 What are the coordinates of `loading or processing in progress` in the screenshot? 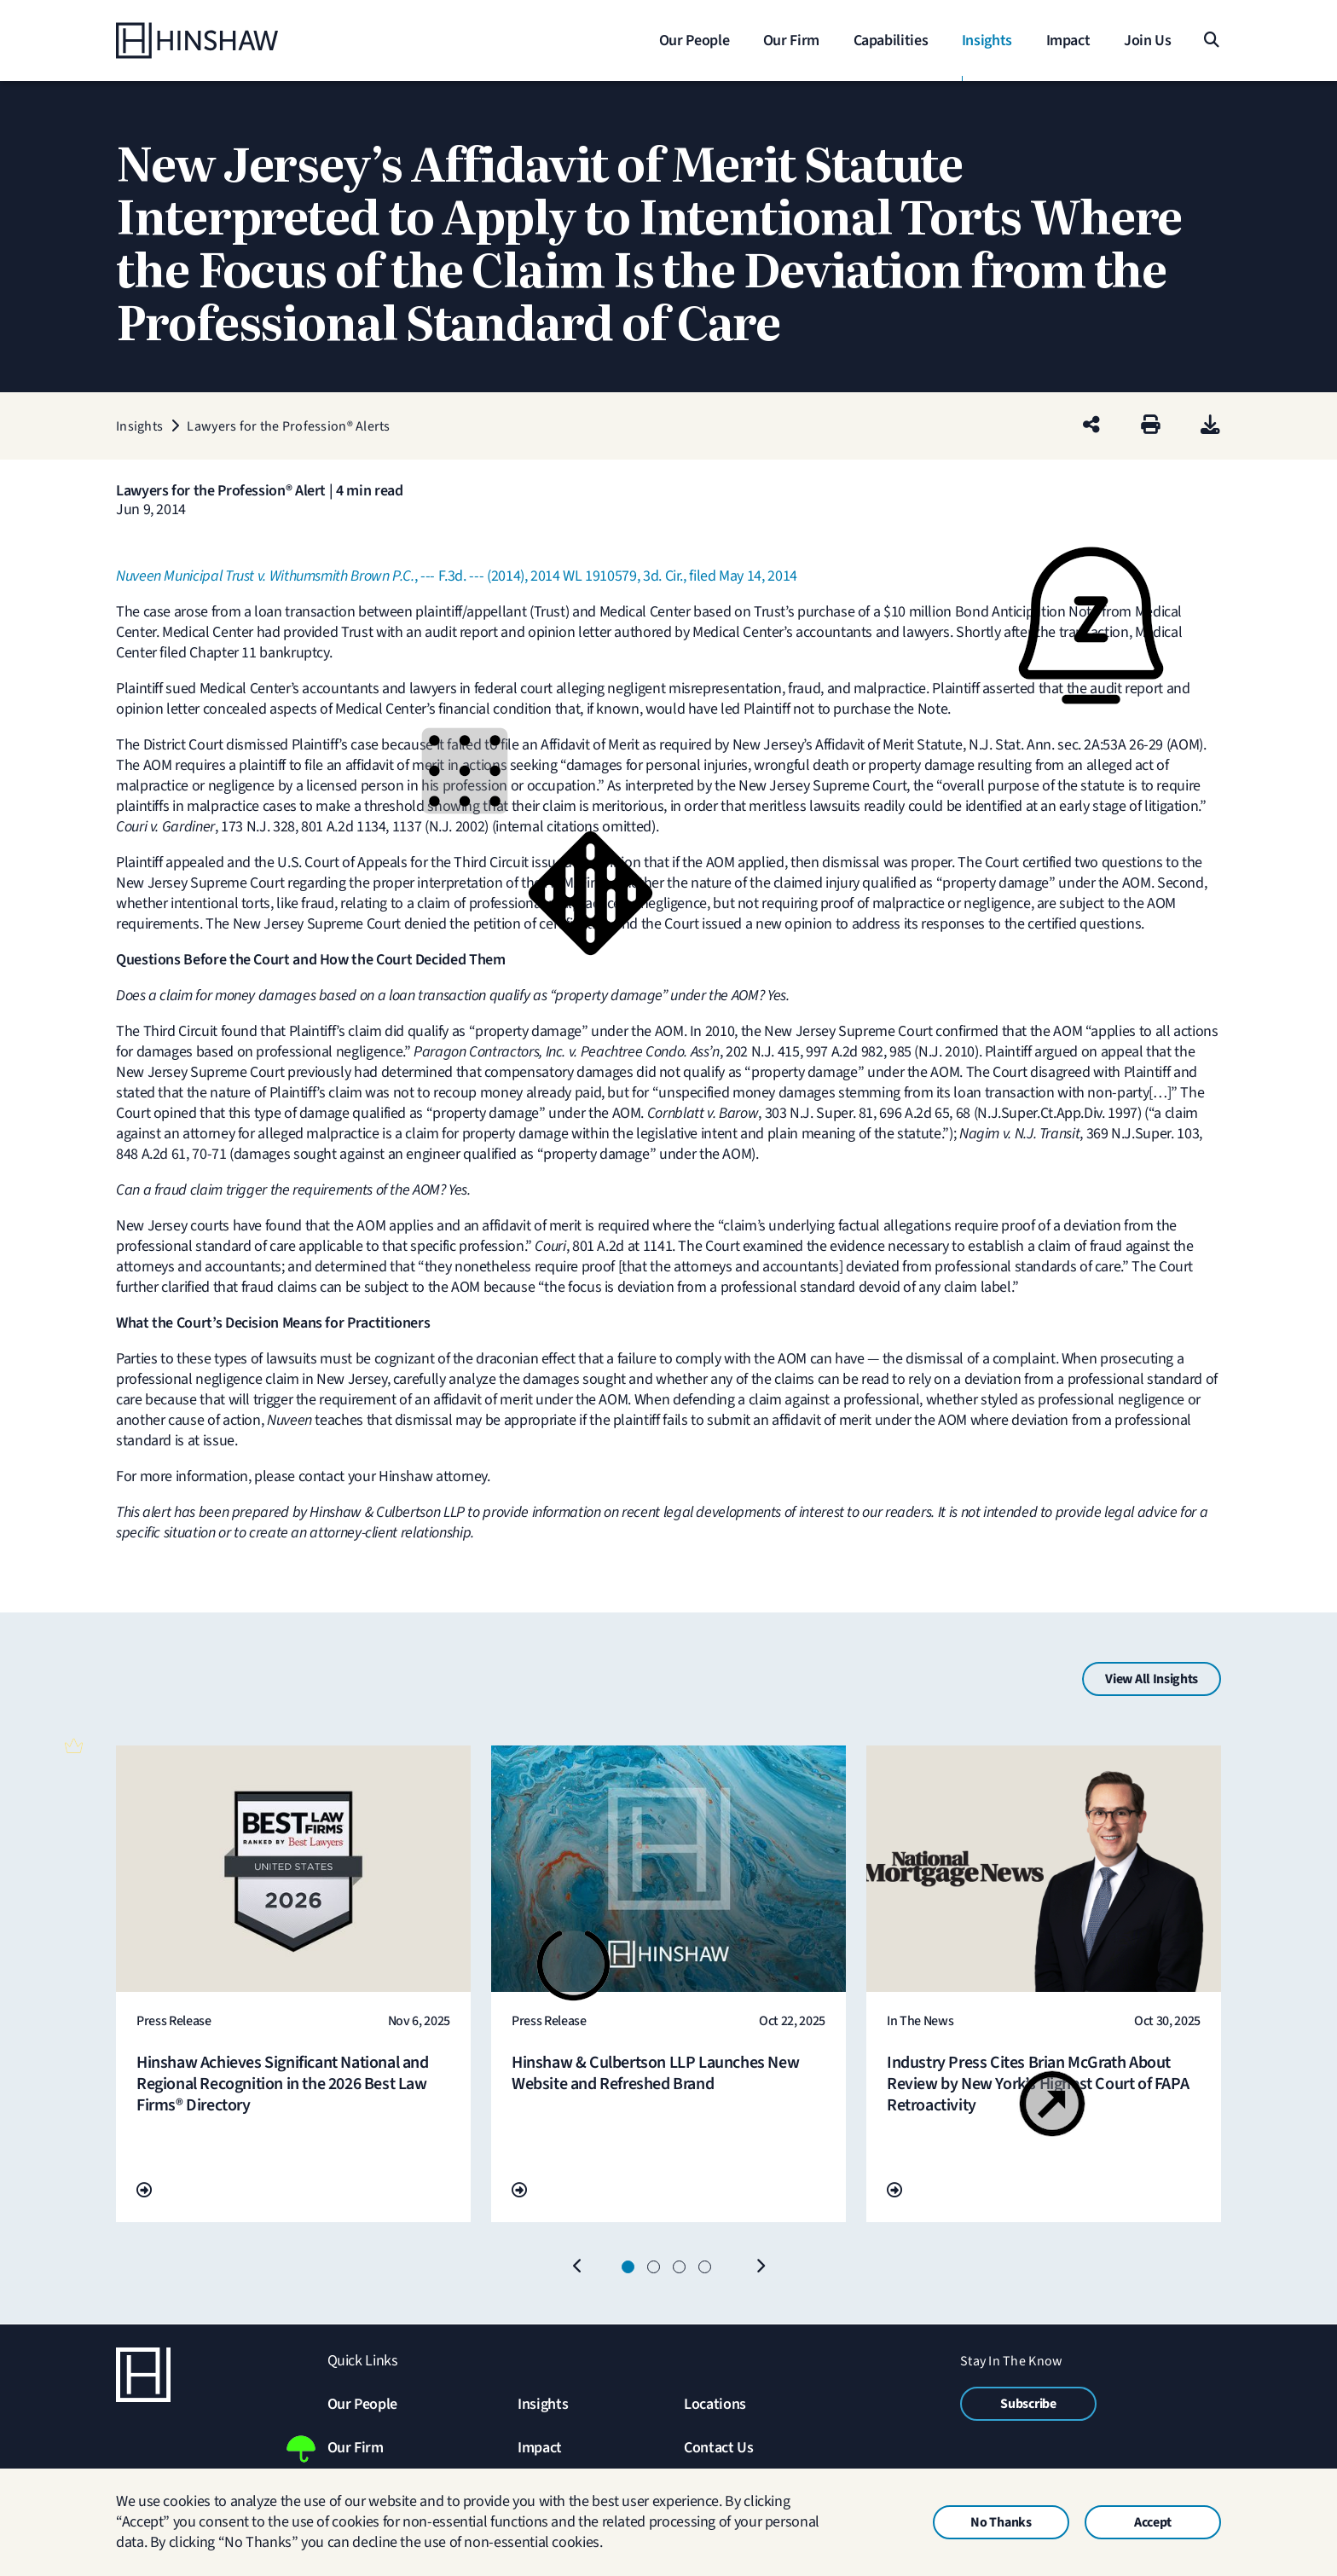 It's located at (573, 1964).